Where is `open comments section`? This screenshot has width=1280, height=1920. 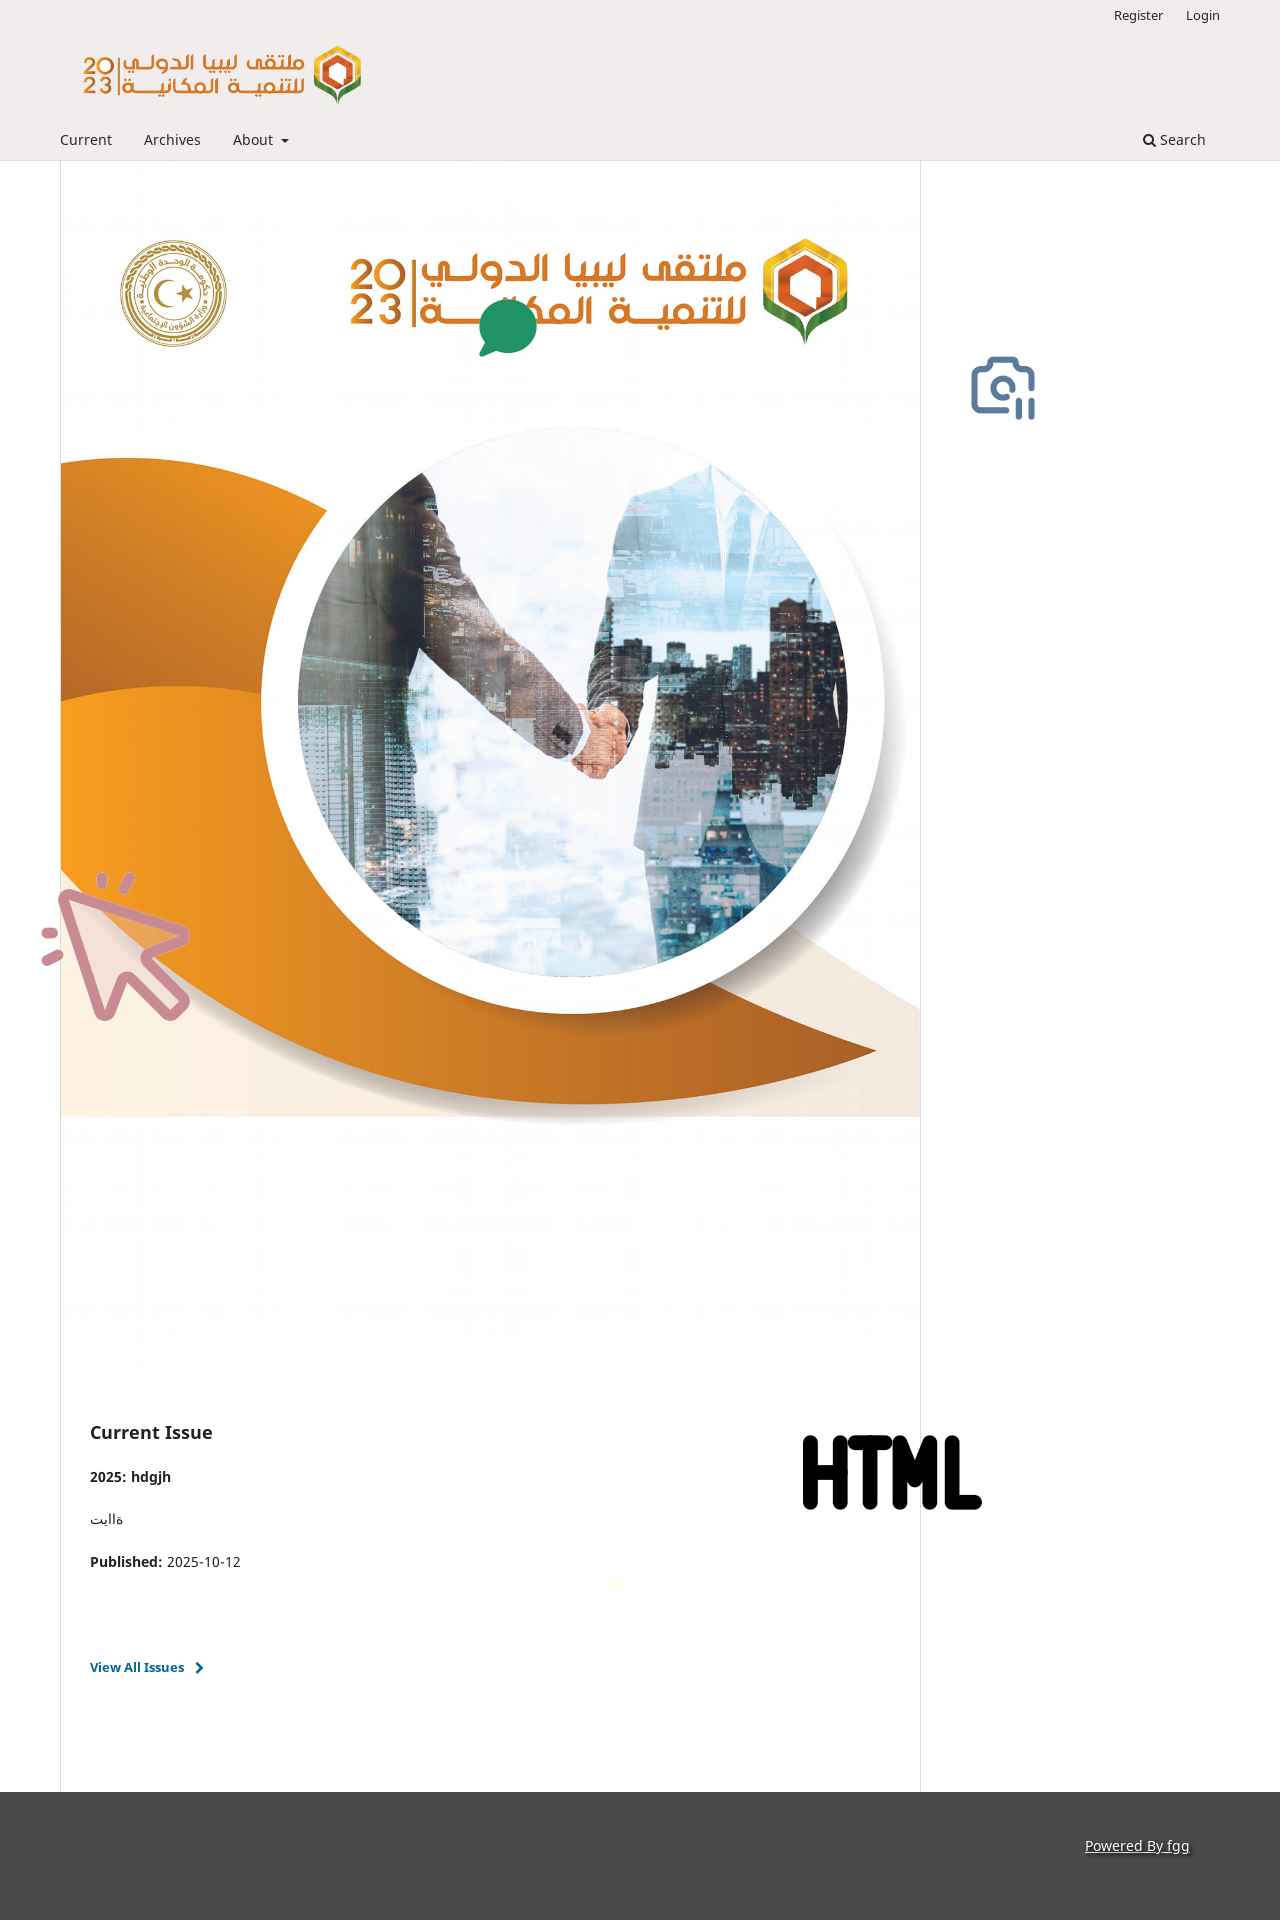
open comments section is located at coordinates (508, 328).